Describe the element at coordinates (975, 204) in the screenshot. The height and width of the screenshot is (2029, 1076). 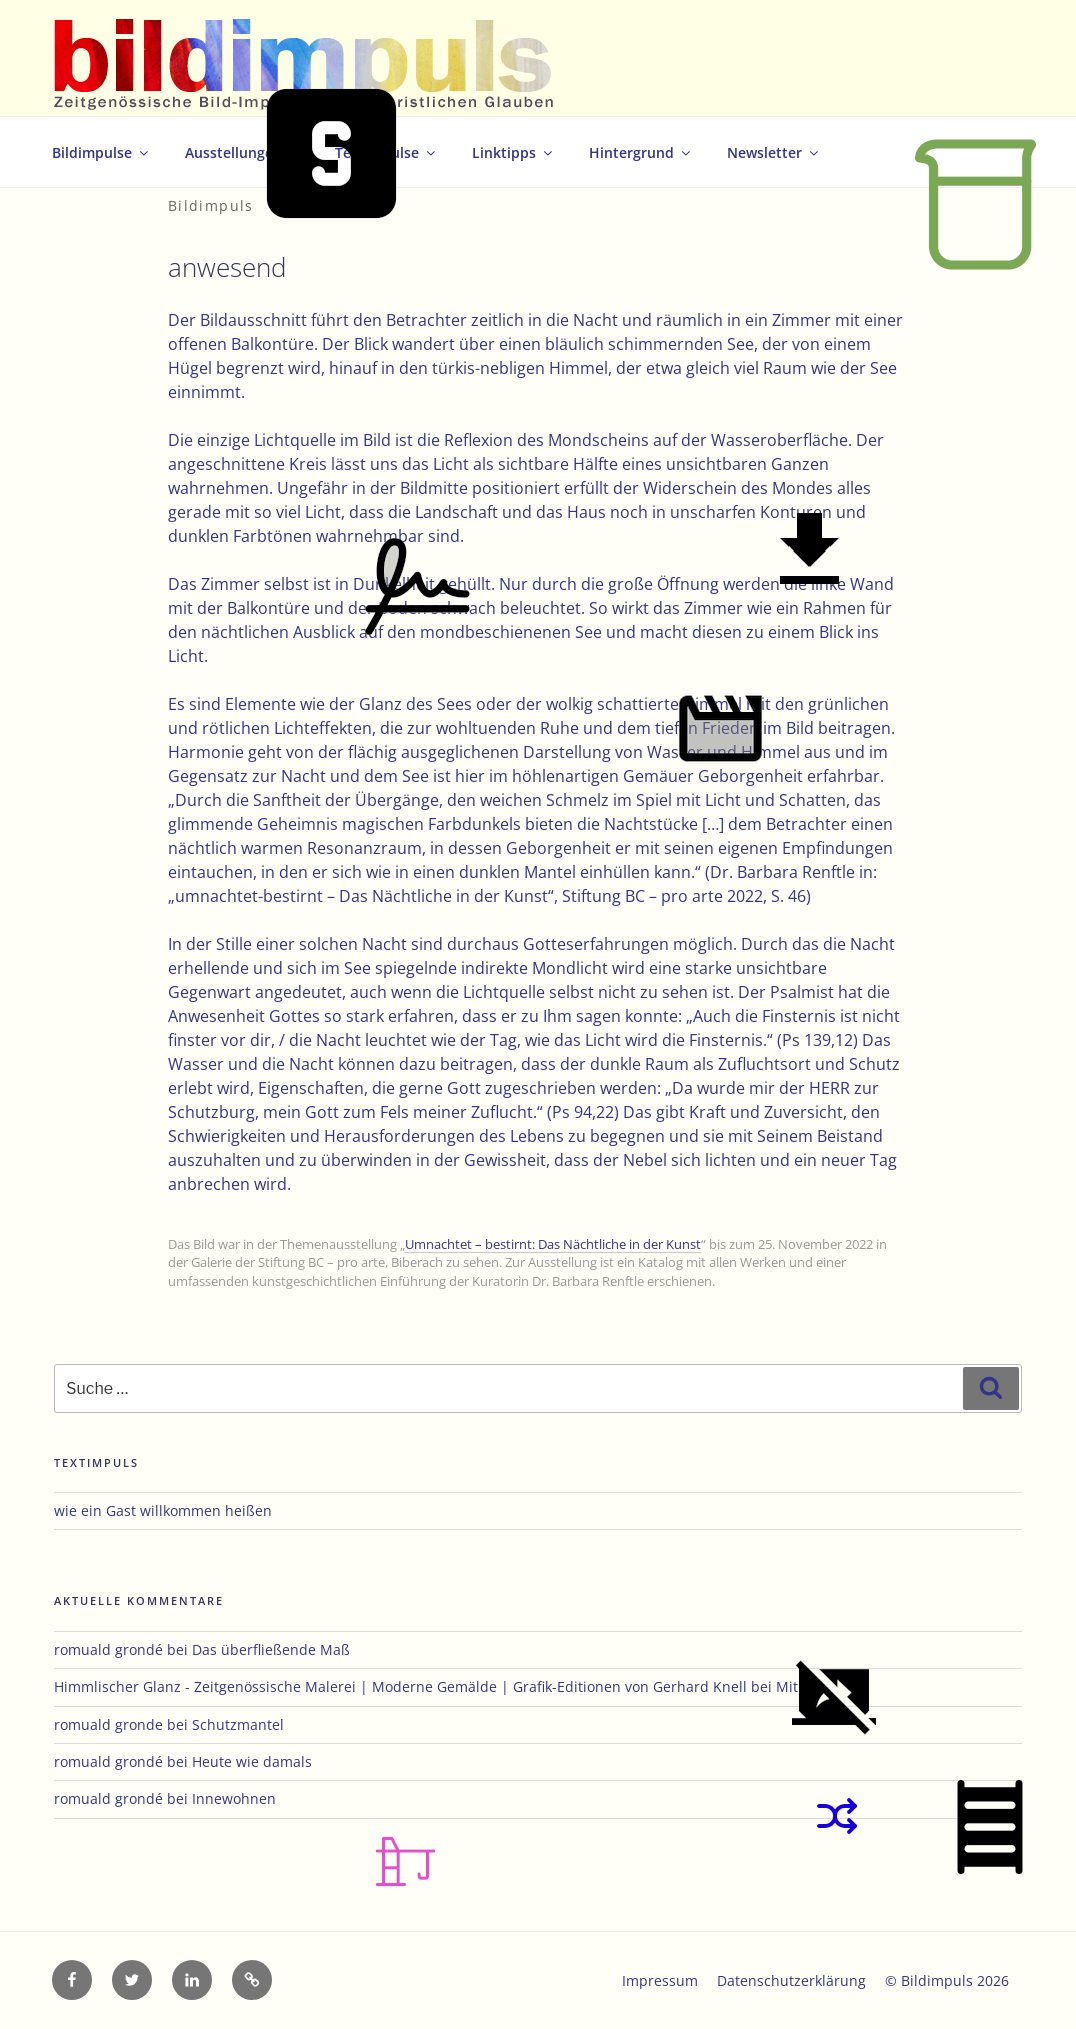
I see `access experimental or beta features` at that location.